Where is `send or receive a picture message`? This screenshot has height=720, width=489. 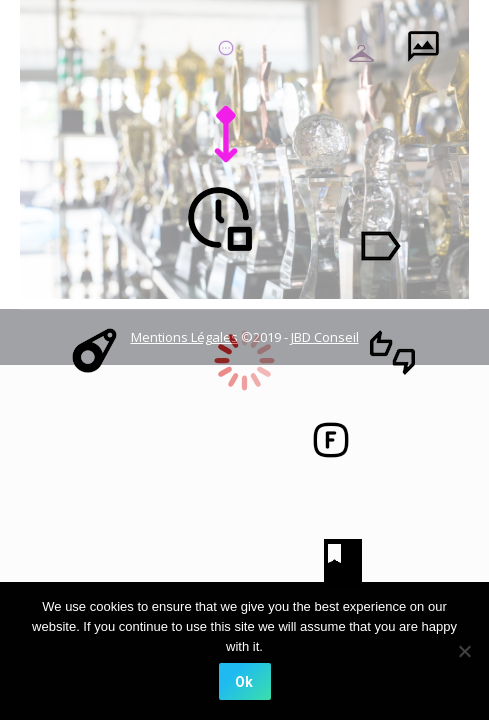 send or receive a picture message is located at coordinates (423, 46).